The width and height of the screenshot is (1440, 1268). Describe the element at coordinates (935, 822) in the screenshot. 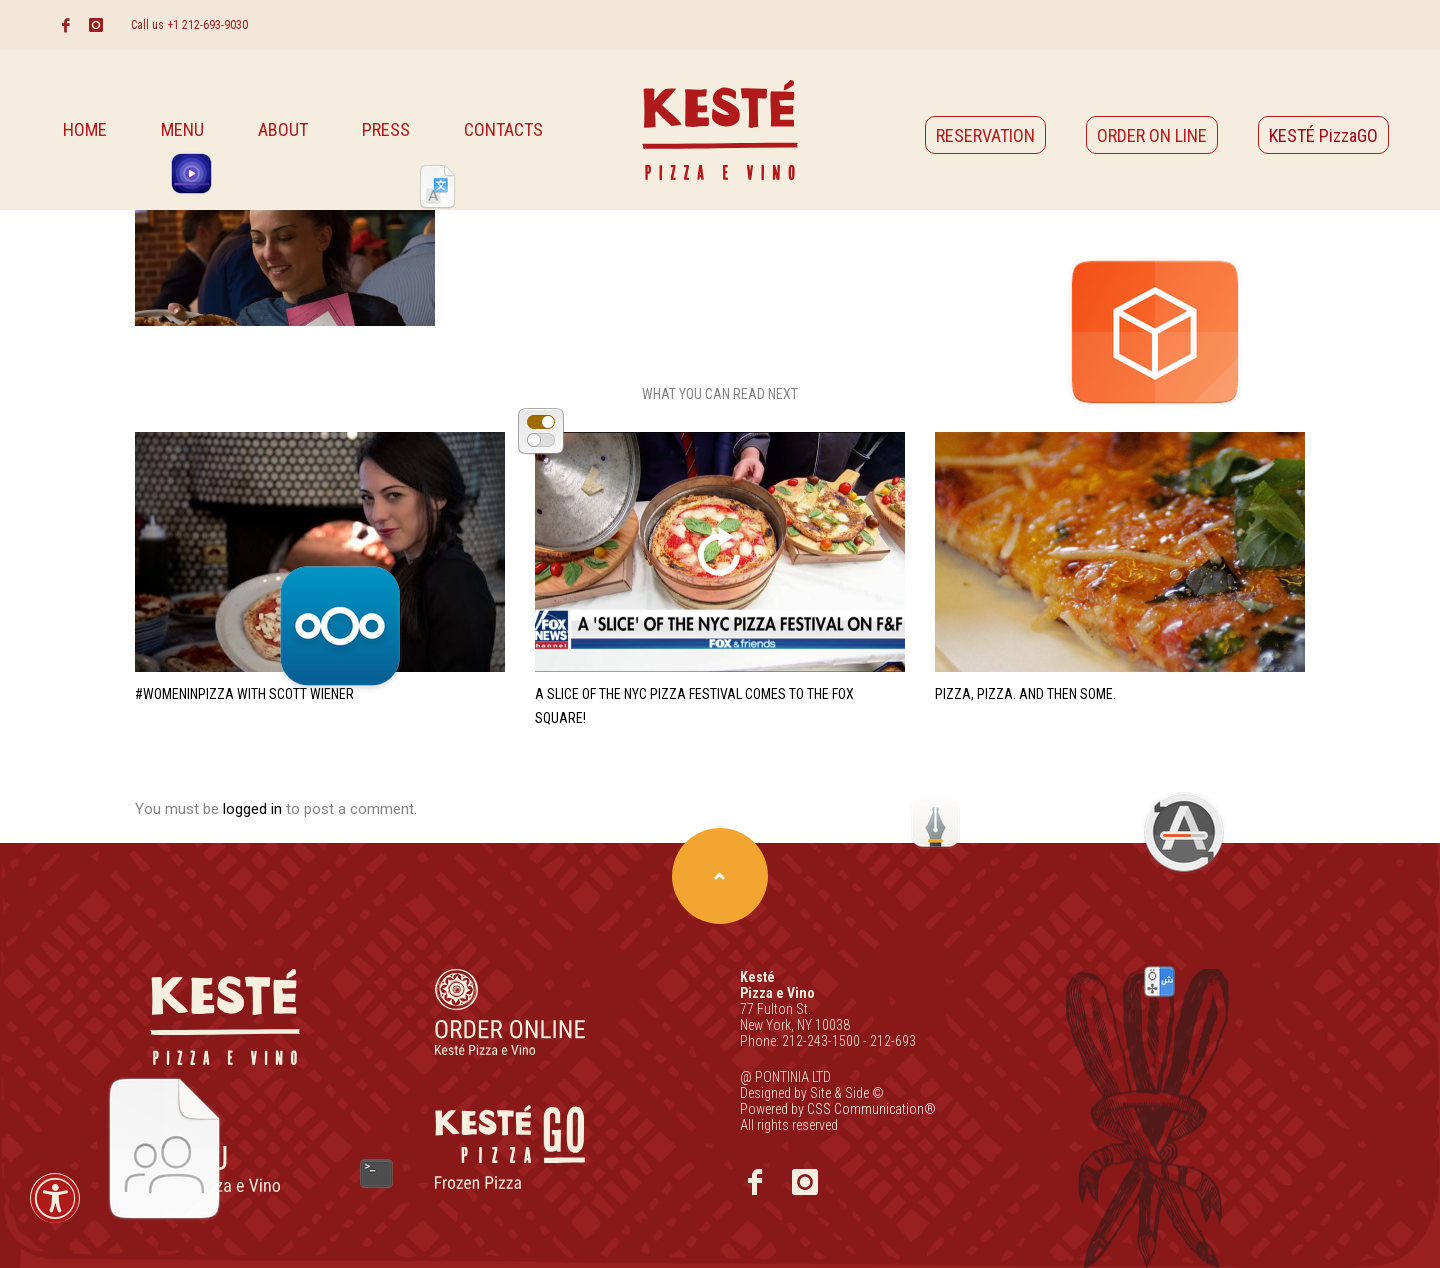

I see `open words document editor` at that location.